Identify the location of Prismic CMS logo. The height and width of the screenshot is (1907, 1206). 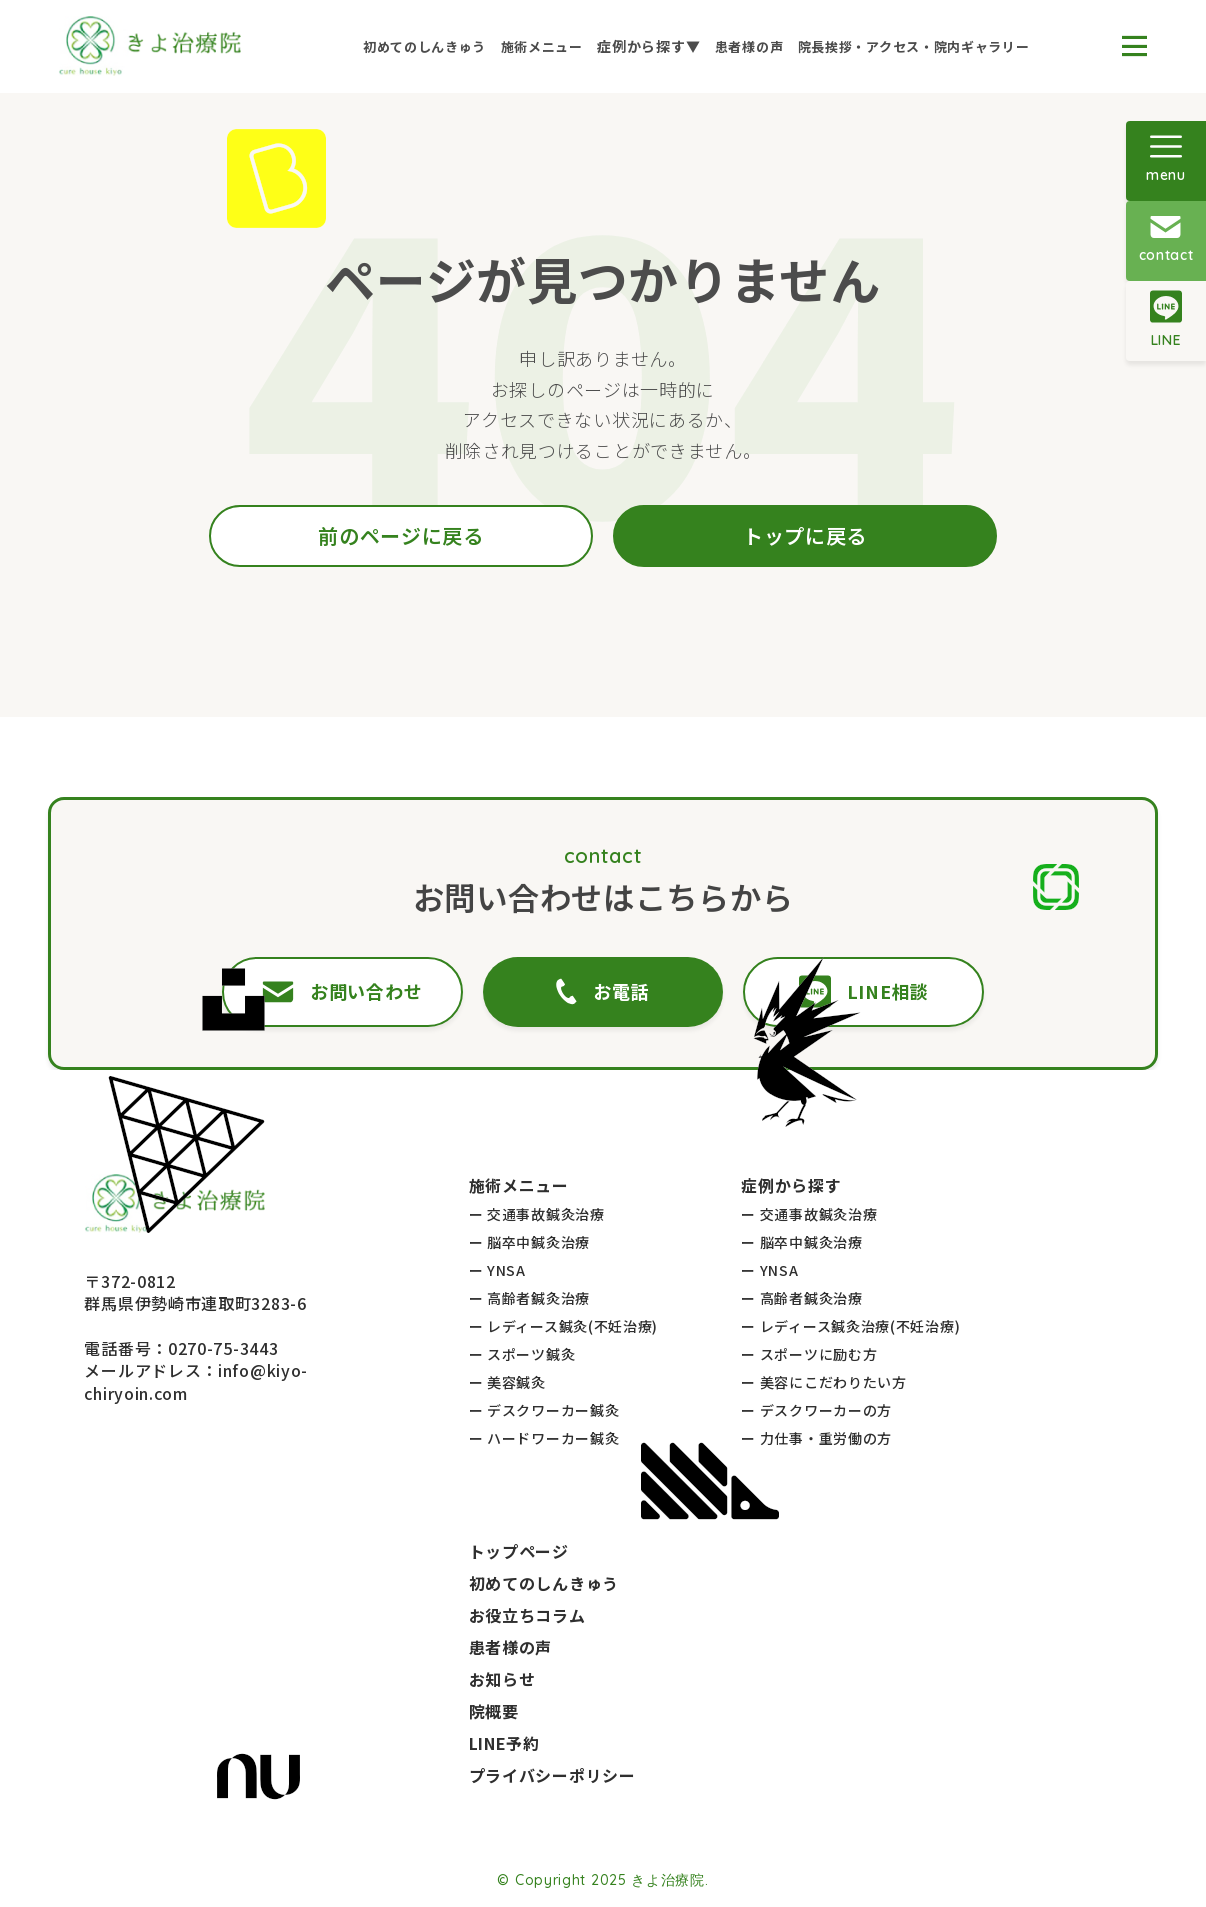
(1056, 887).